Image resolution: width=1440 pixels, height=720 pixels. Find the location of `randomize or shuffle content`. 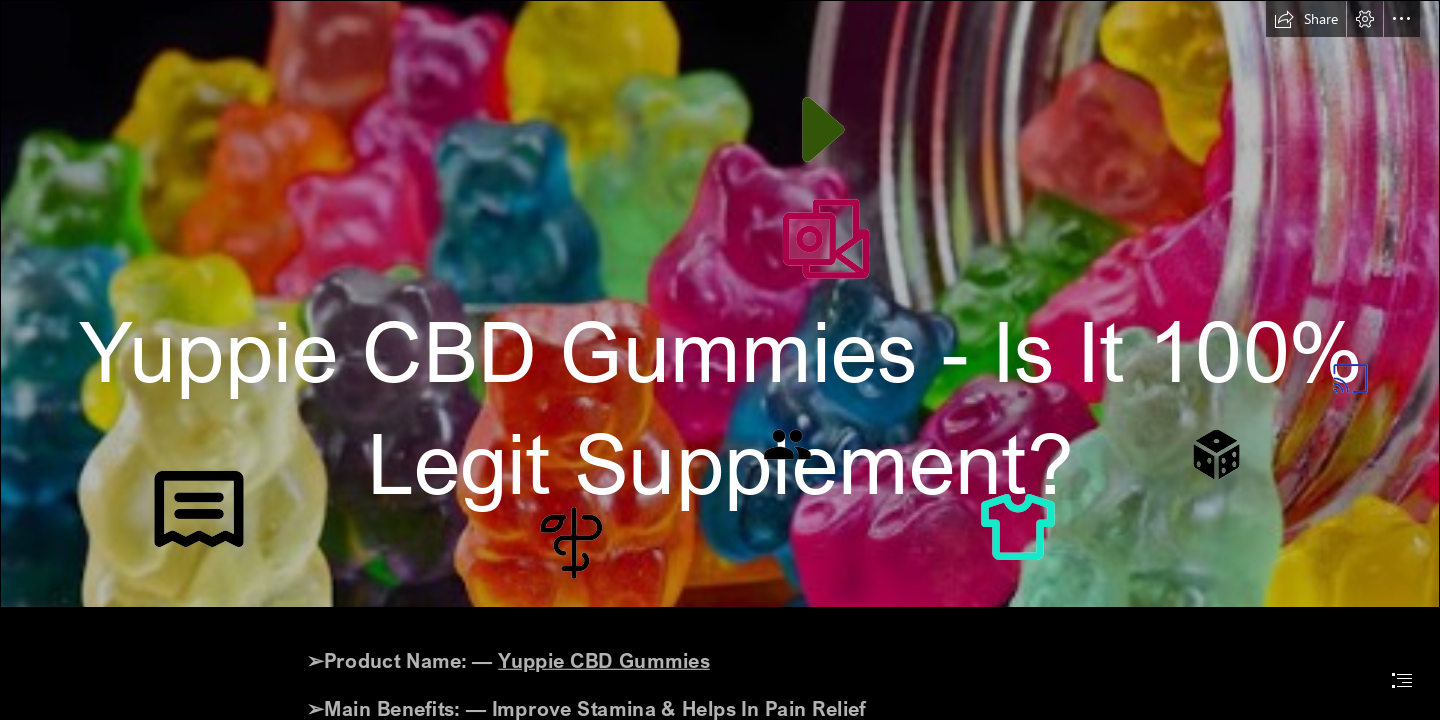

randomize or shuffle content is located at coordinates (1216, 454).